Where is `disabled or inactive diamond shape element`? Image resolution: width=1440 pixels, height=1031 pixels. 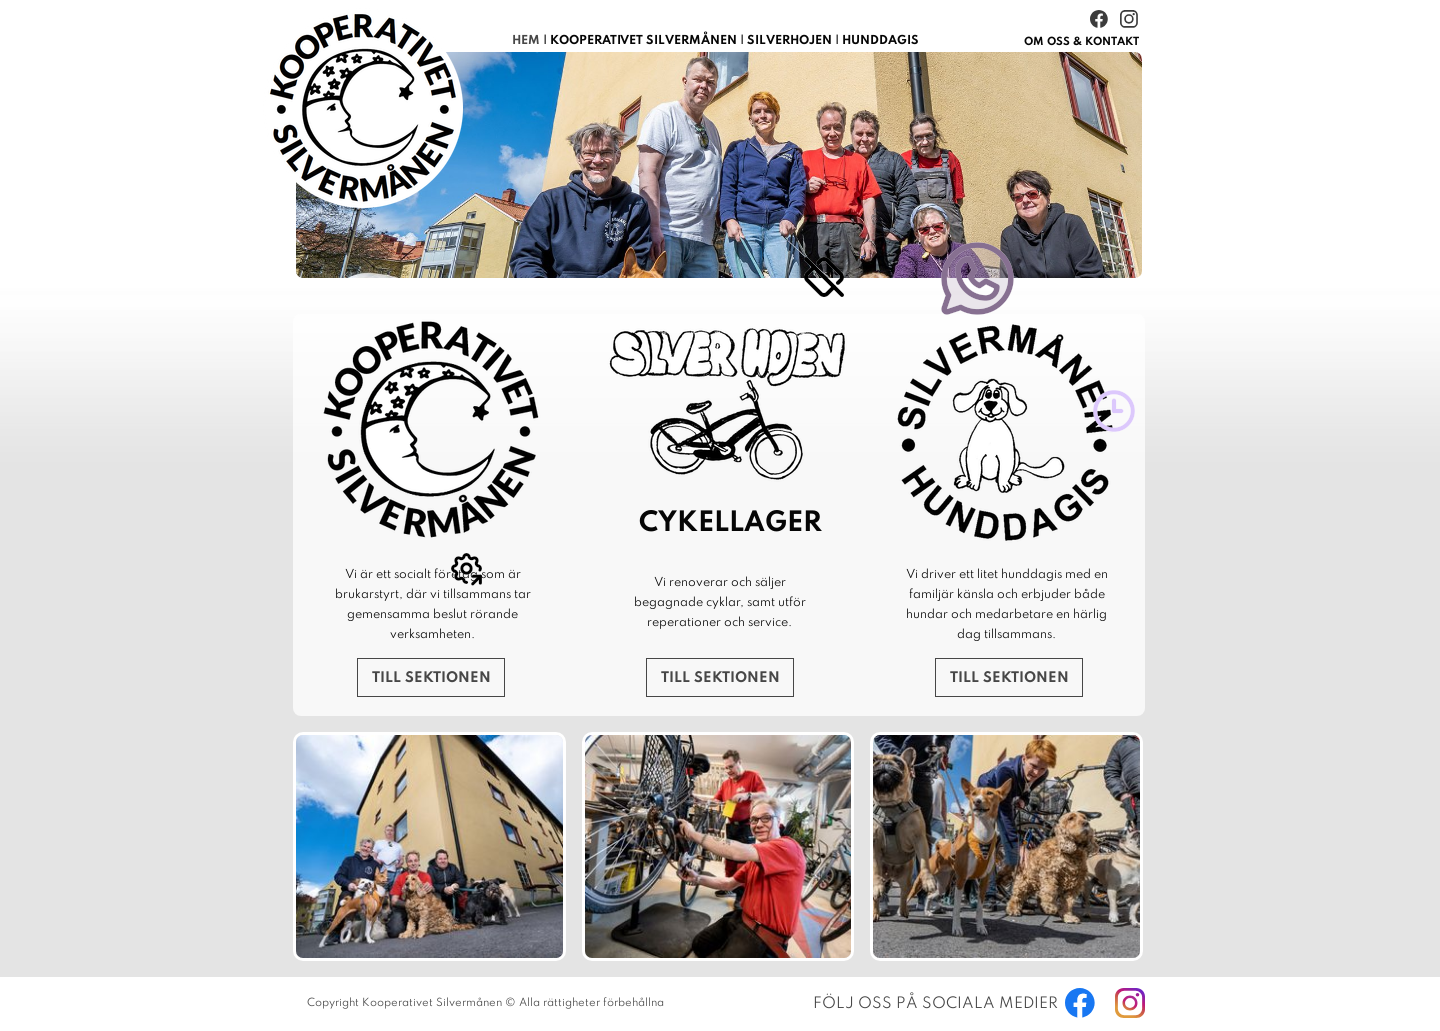
disabled or inactive diamond shape element is located at coordinates (824, 277).